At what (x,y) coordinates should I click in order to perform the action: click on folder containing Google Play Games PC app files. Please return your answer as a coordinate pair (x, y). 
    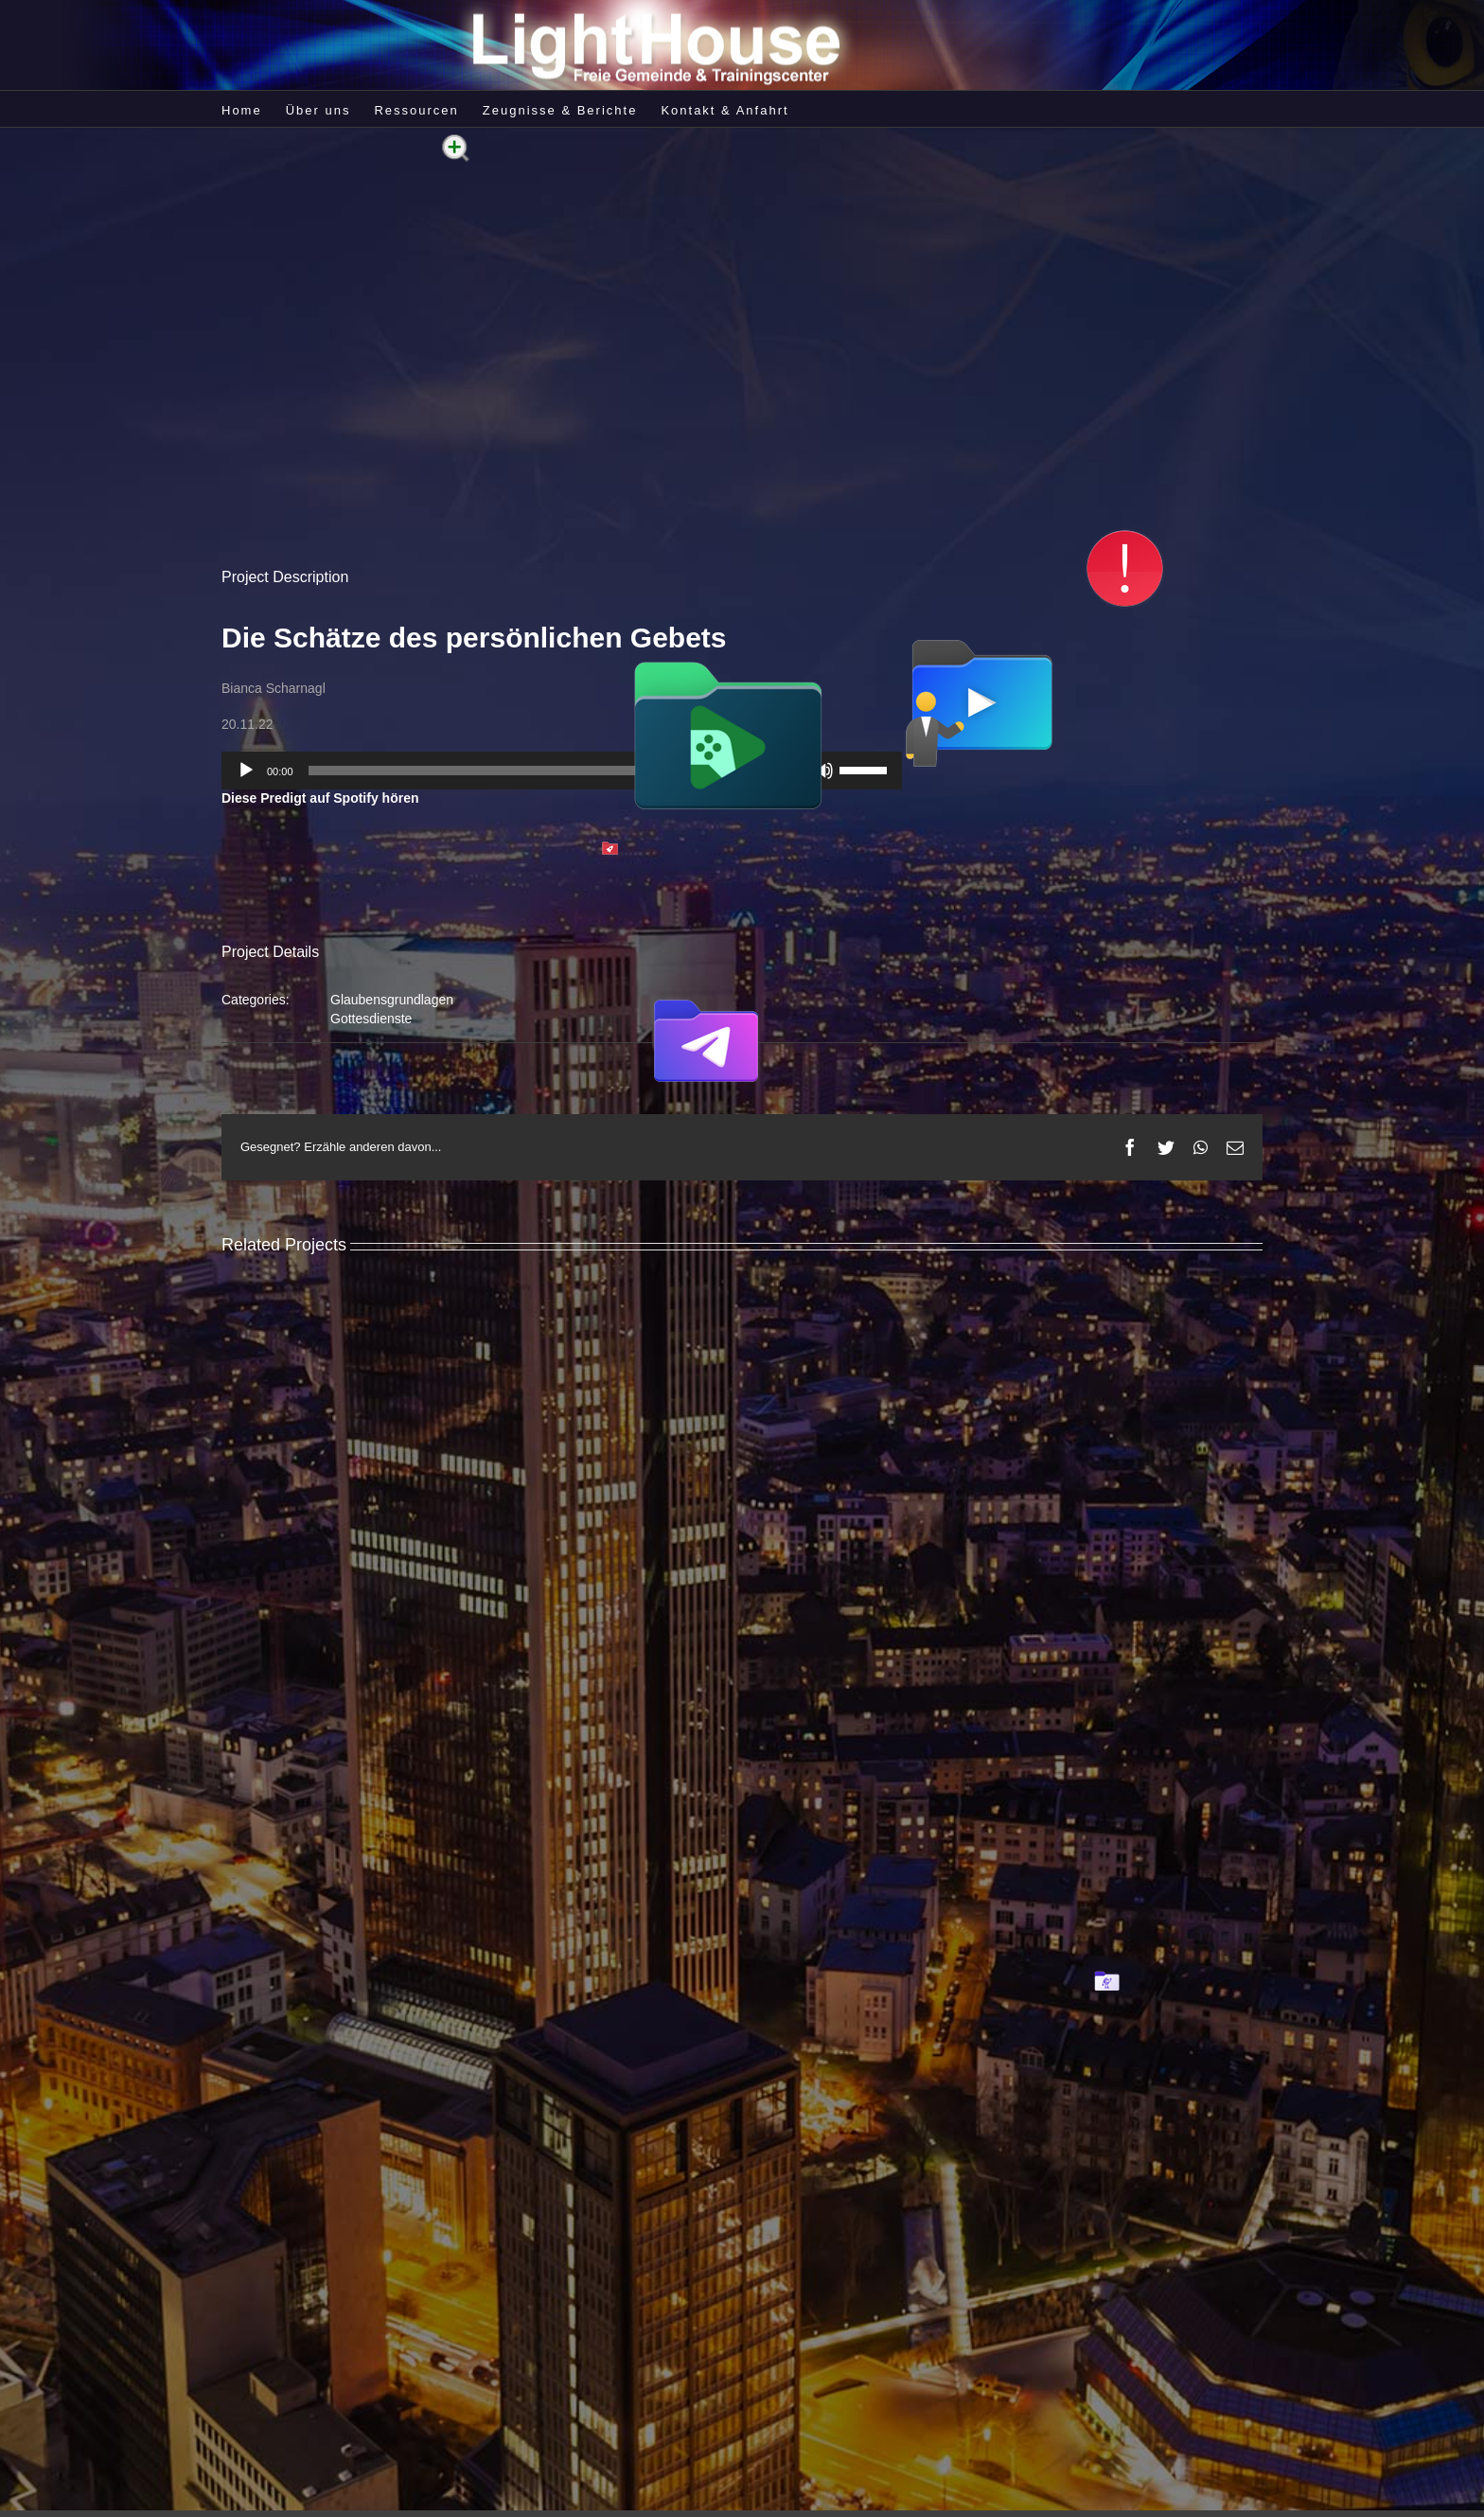
    Looking at the image, I should click on (727, 740).